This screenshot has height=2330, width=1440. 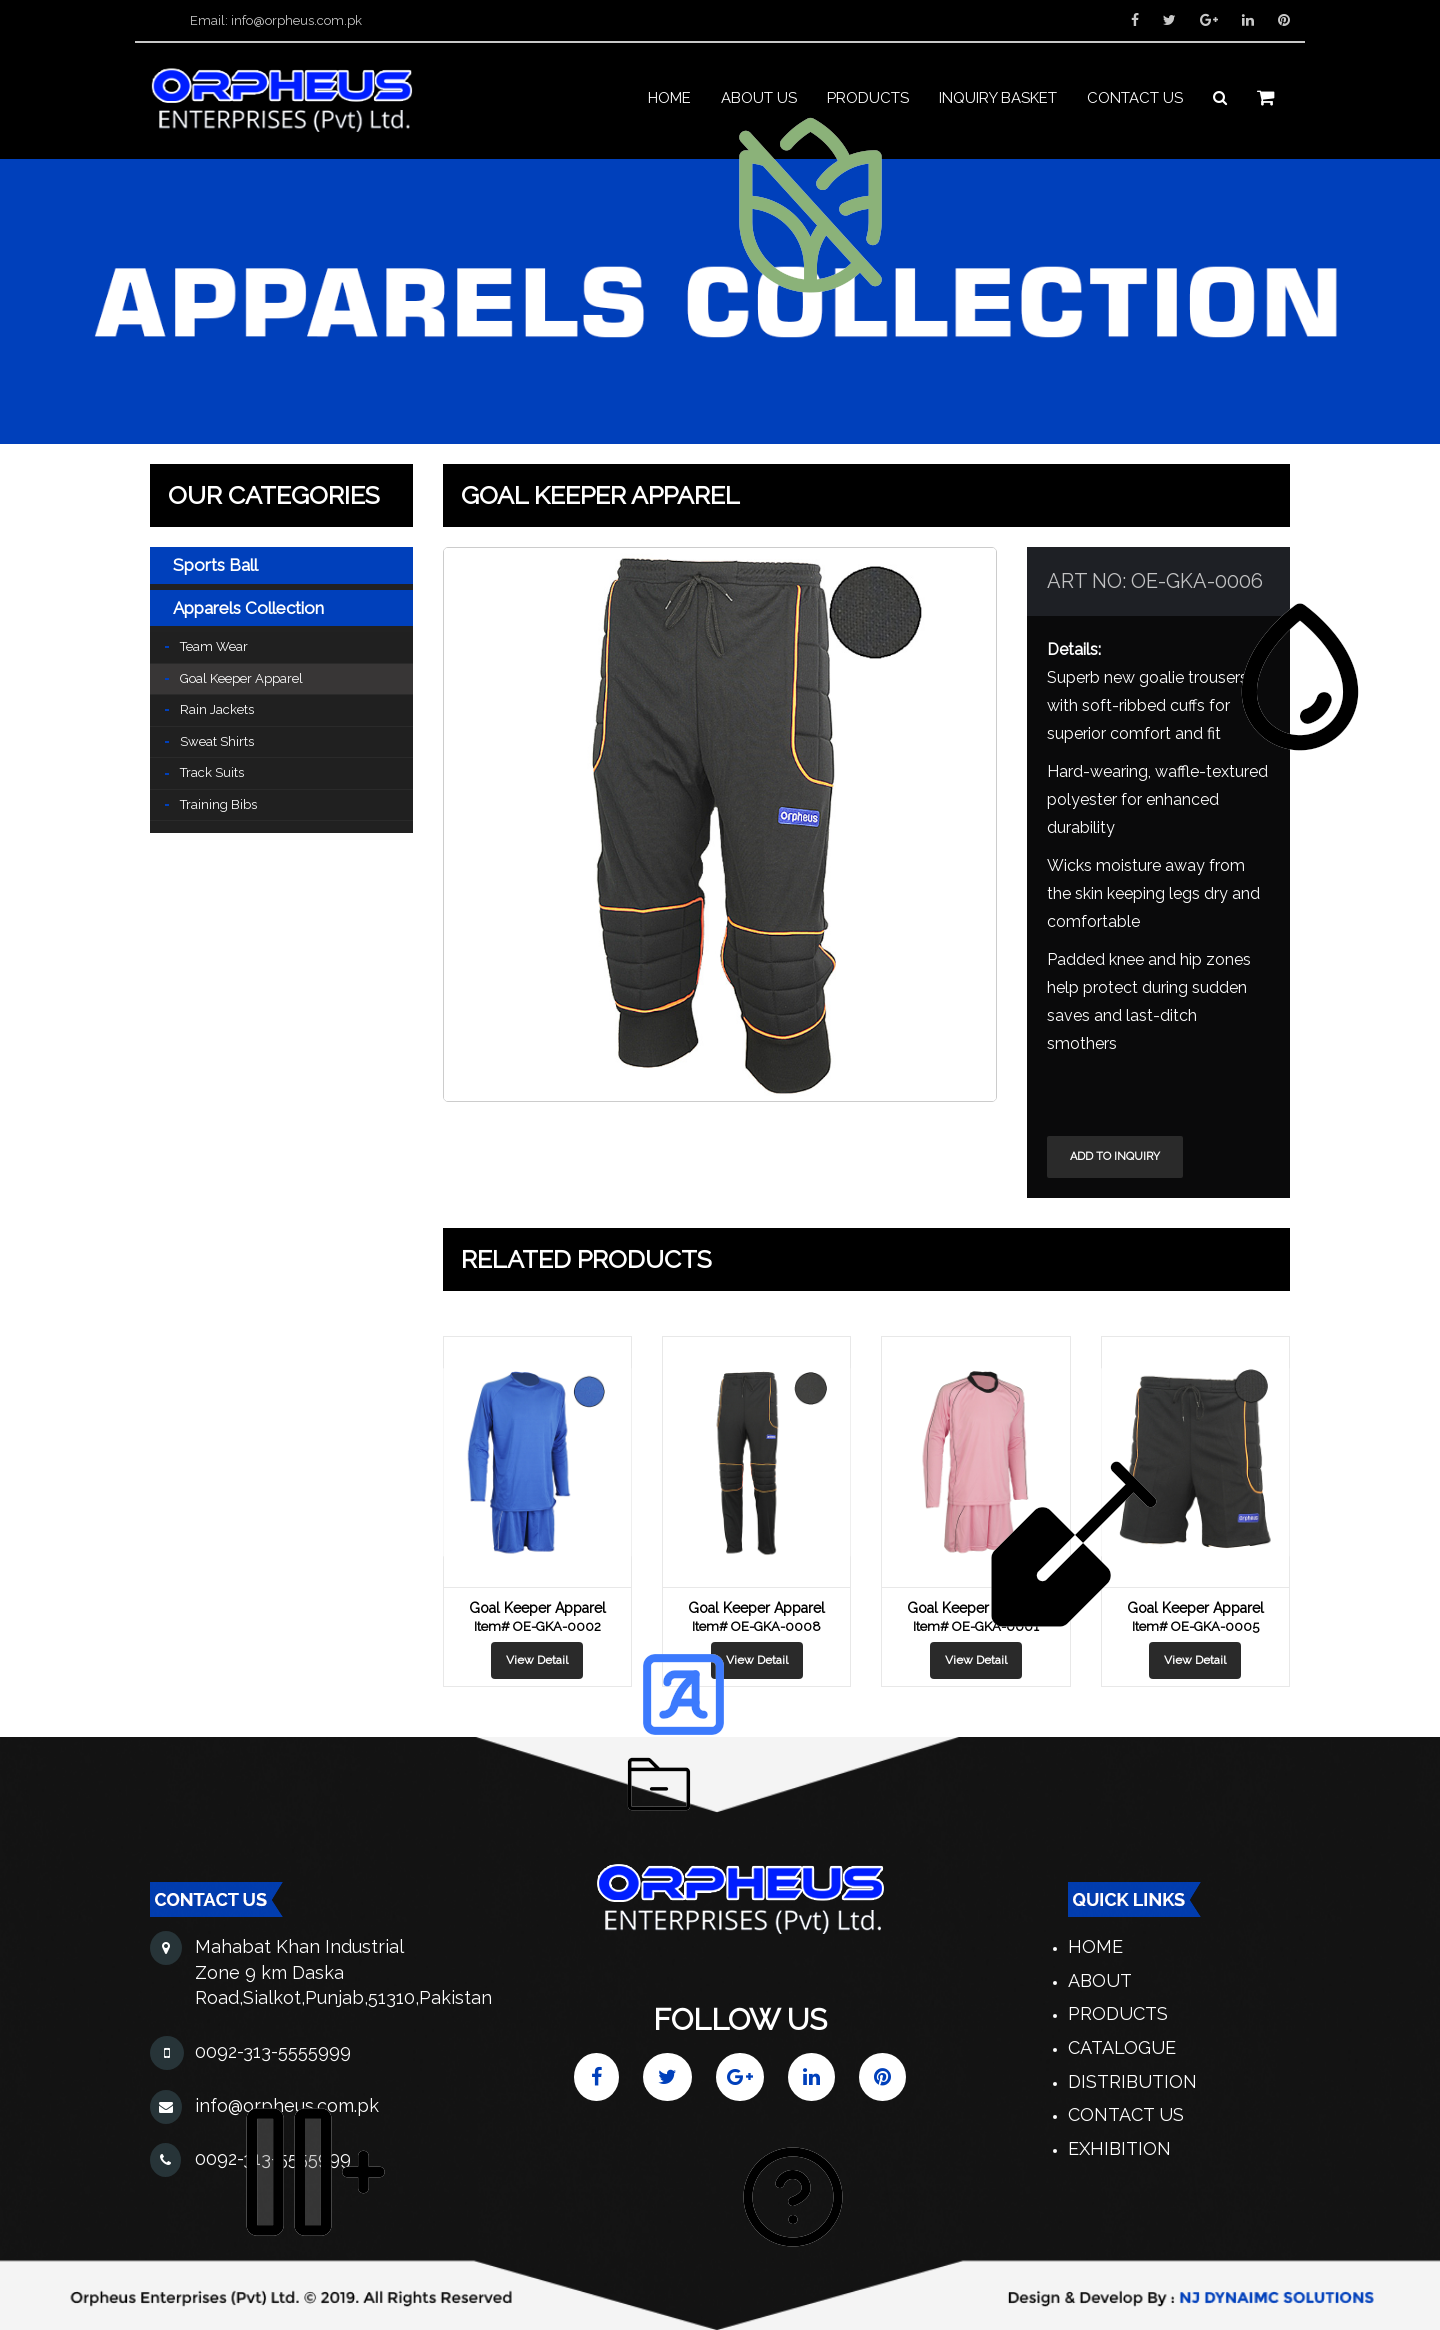 What do you see at coordinates (683, 1694) in the screenshot?
I see `change font or typeface settings` at bounding box center [683, 1694].